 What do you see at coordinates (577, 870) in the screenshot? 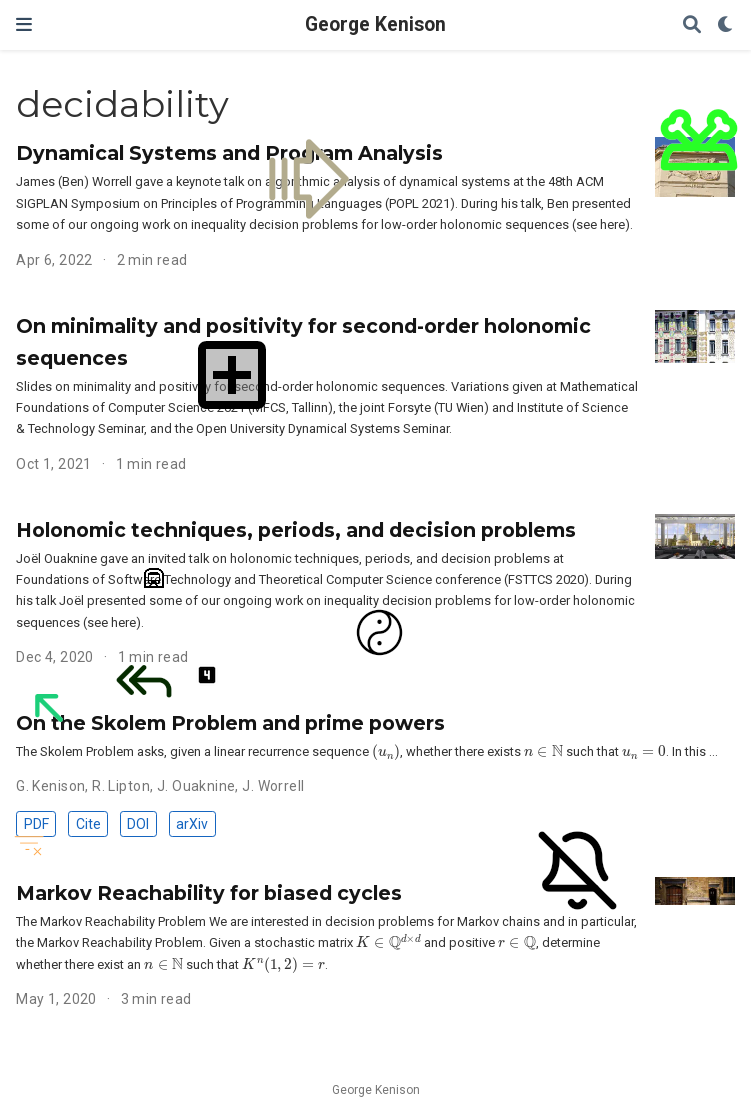
I see `mute notifications` at bounding box center [577, 870].